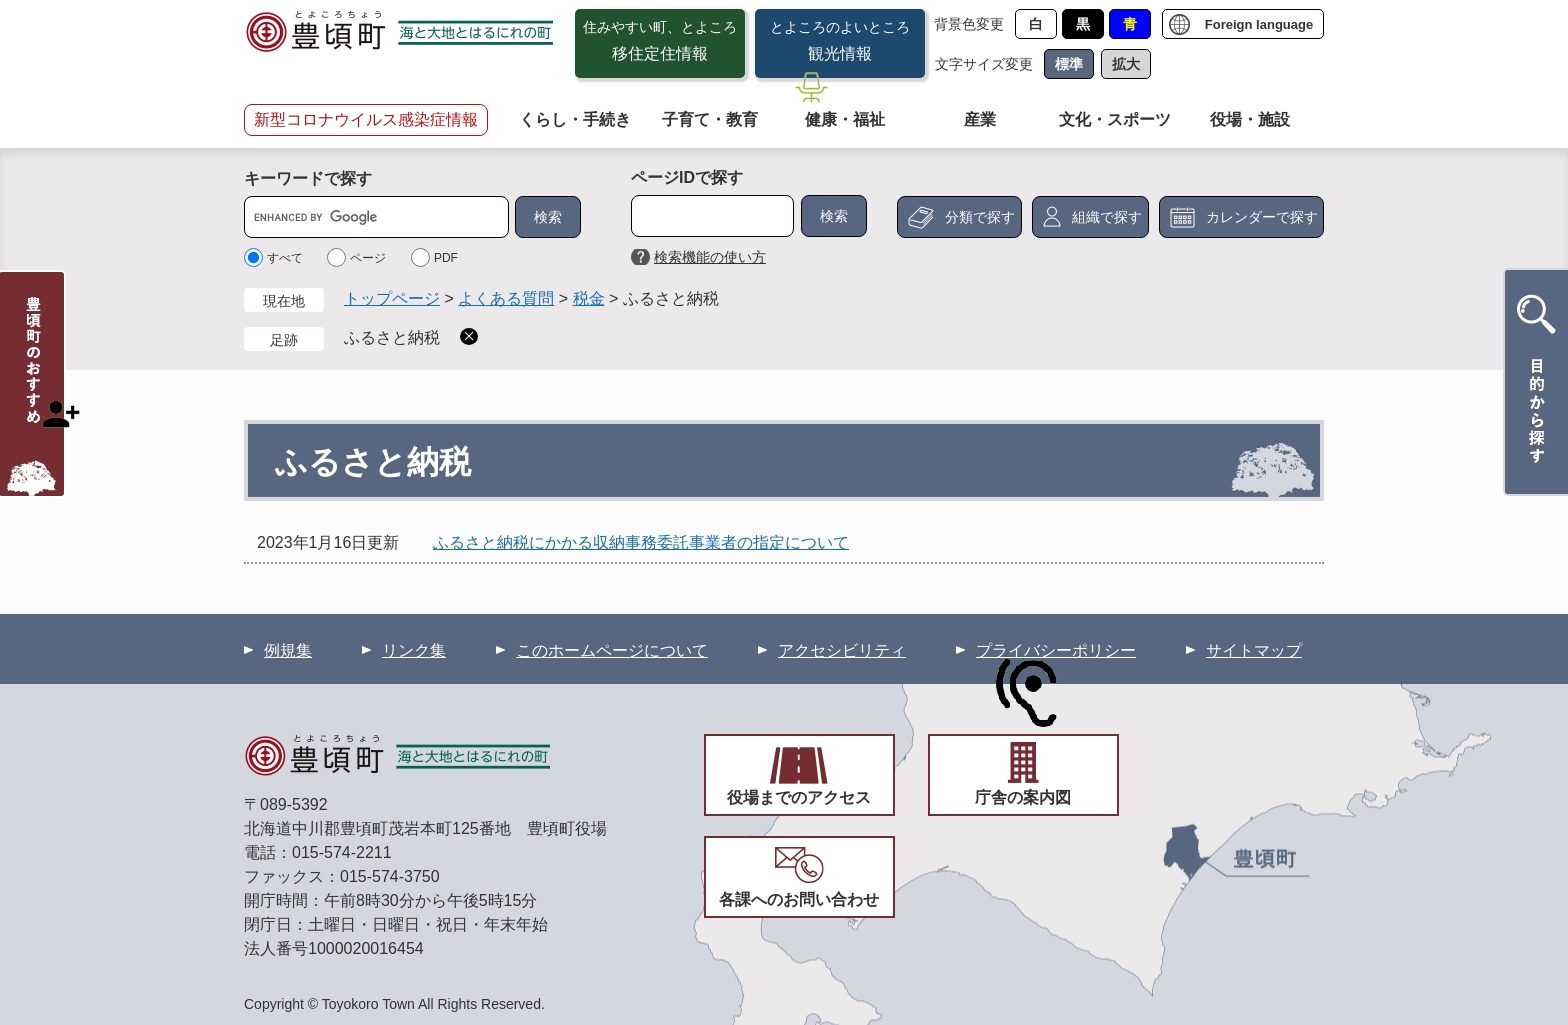  I want to click on add a new contact or friend, so click(61, 414).